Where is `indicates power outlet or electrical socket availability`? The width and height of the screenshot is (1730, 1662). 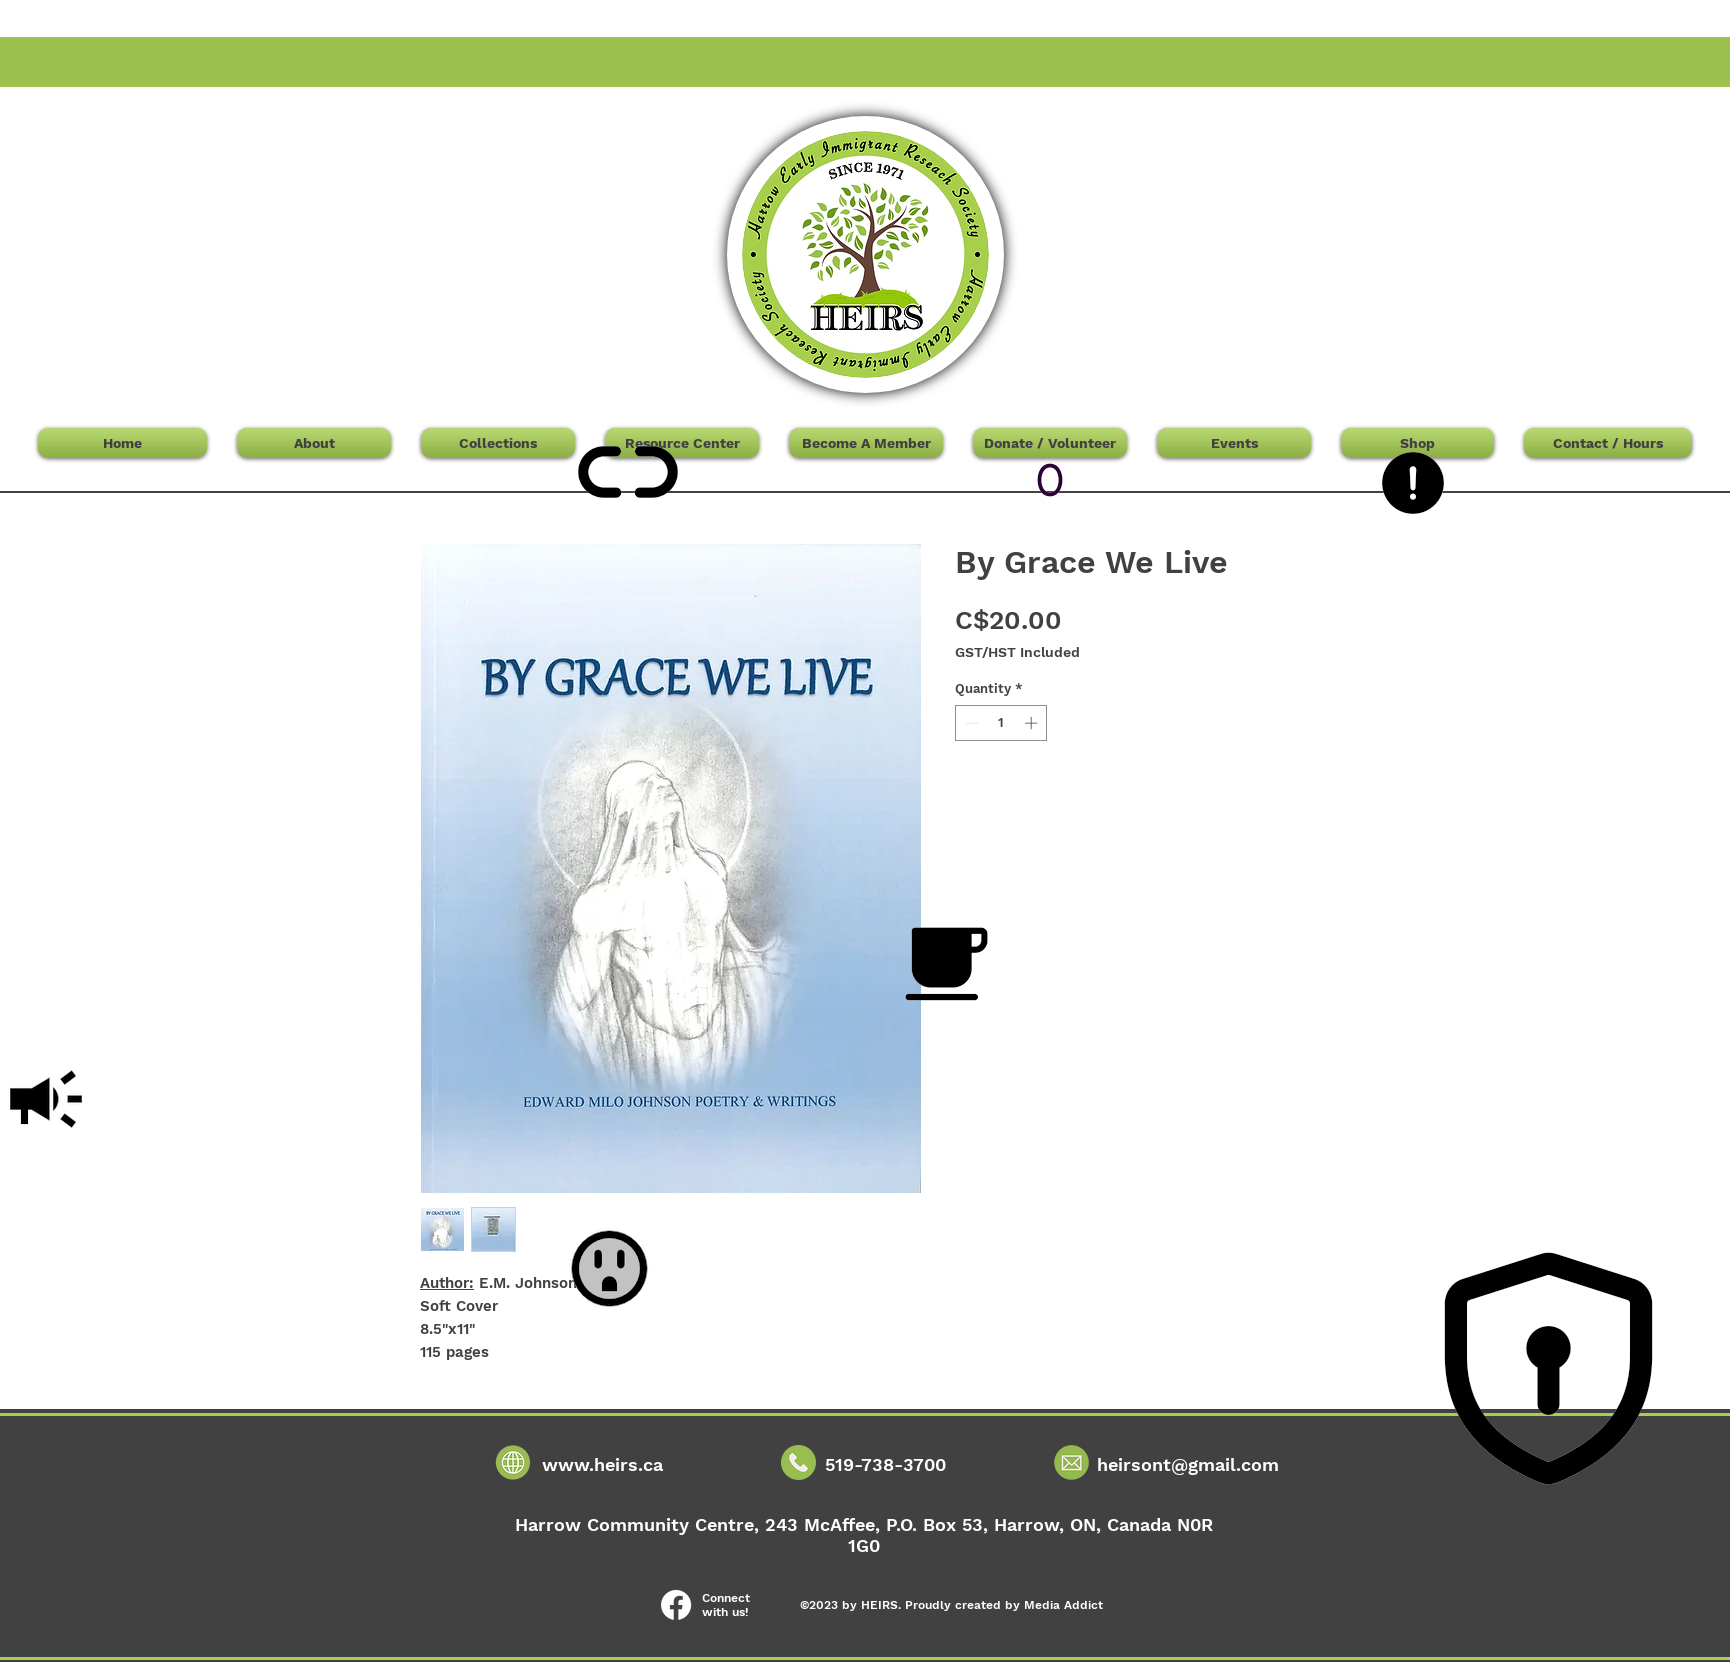
indicates power outlet or electrical socket availability is located at coordinates (609, 1268).